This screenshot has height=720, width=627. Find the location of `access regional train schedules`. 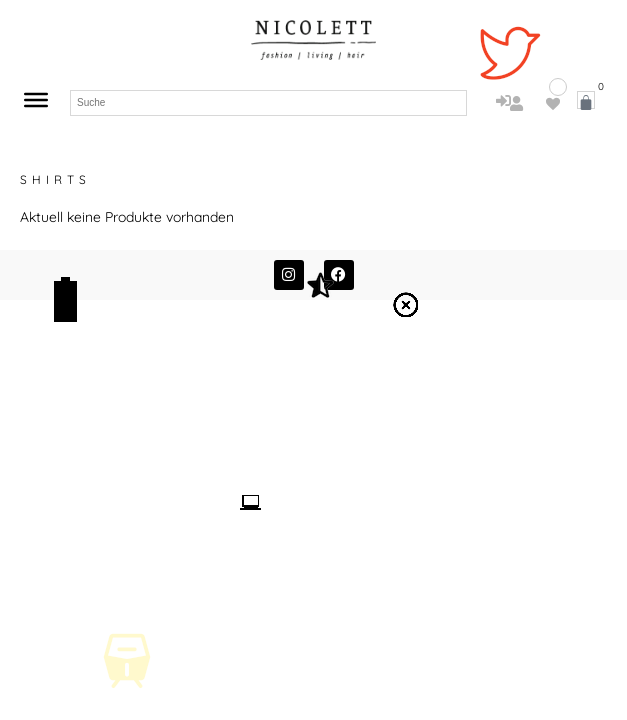

access regional train schedules is located at coordinates (127, 659).